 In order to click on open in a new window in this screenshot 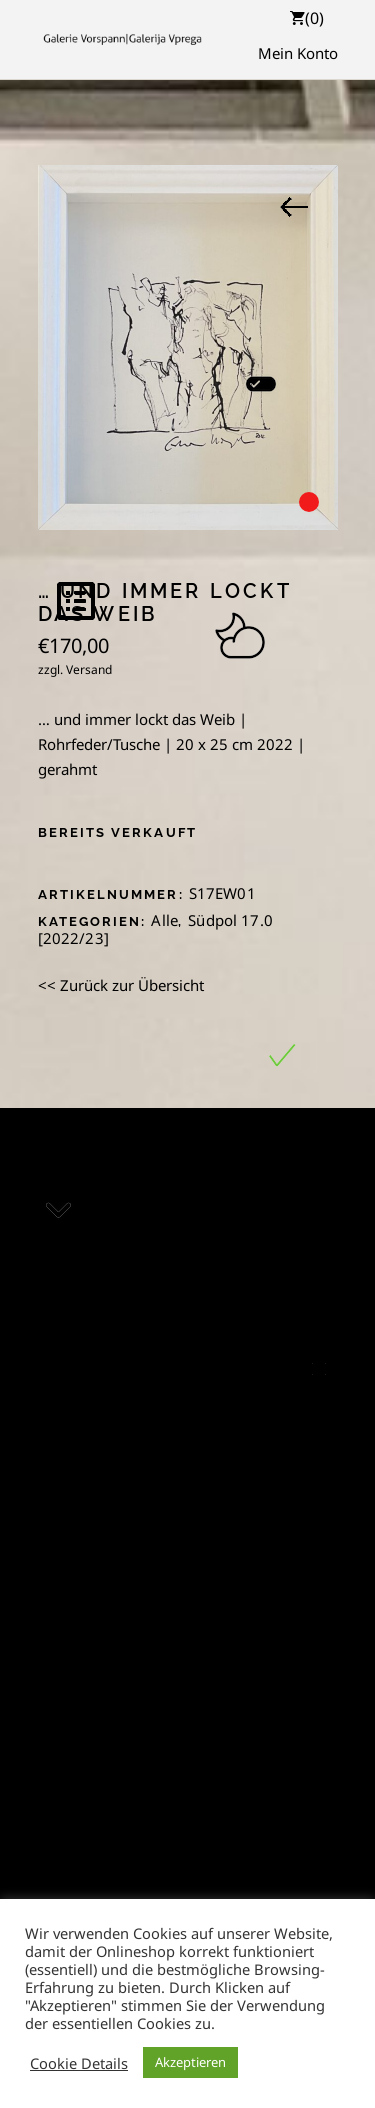, I will do `click(319, 1369)`.